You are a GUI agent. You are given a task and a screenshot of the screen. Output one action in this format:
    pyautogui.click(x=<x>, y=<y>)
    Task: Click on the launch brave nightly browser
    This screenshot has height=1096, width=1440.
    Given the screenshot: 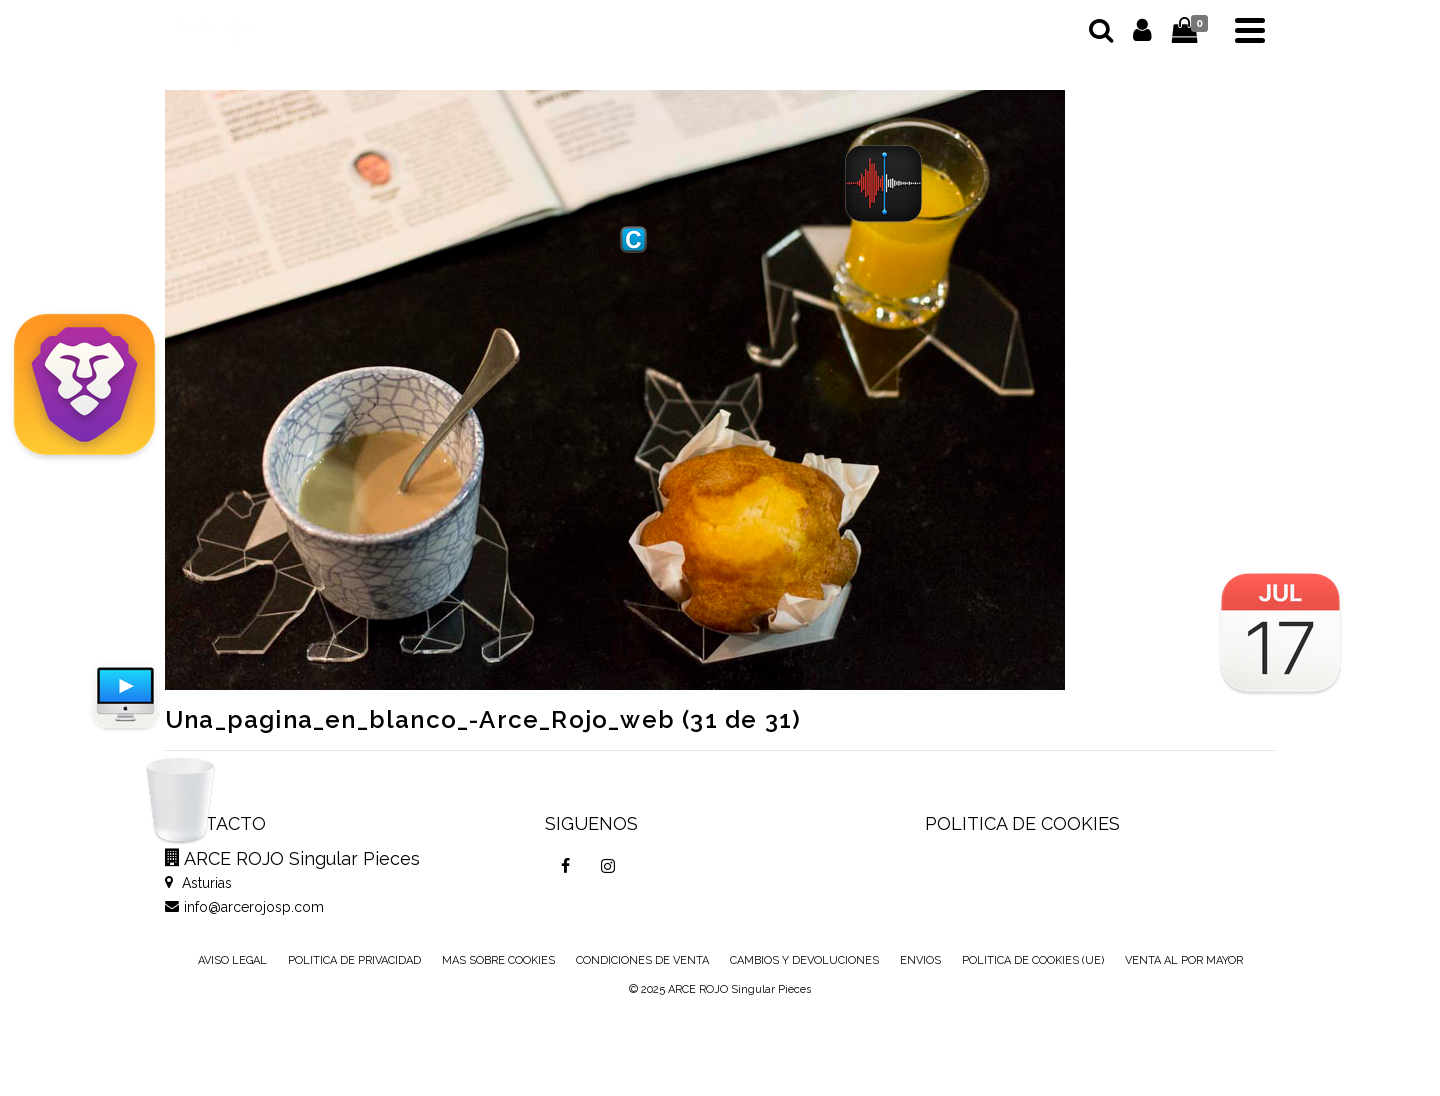 What is the action you would take?
    pyautogui.click(x=84, y=384)
    